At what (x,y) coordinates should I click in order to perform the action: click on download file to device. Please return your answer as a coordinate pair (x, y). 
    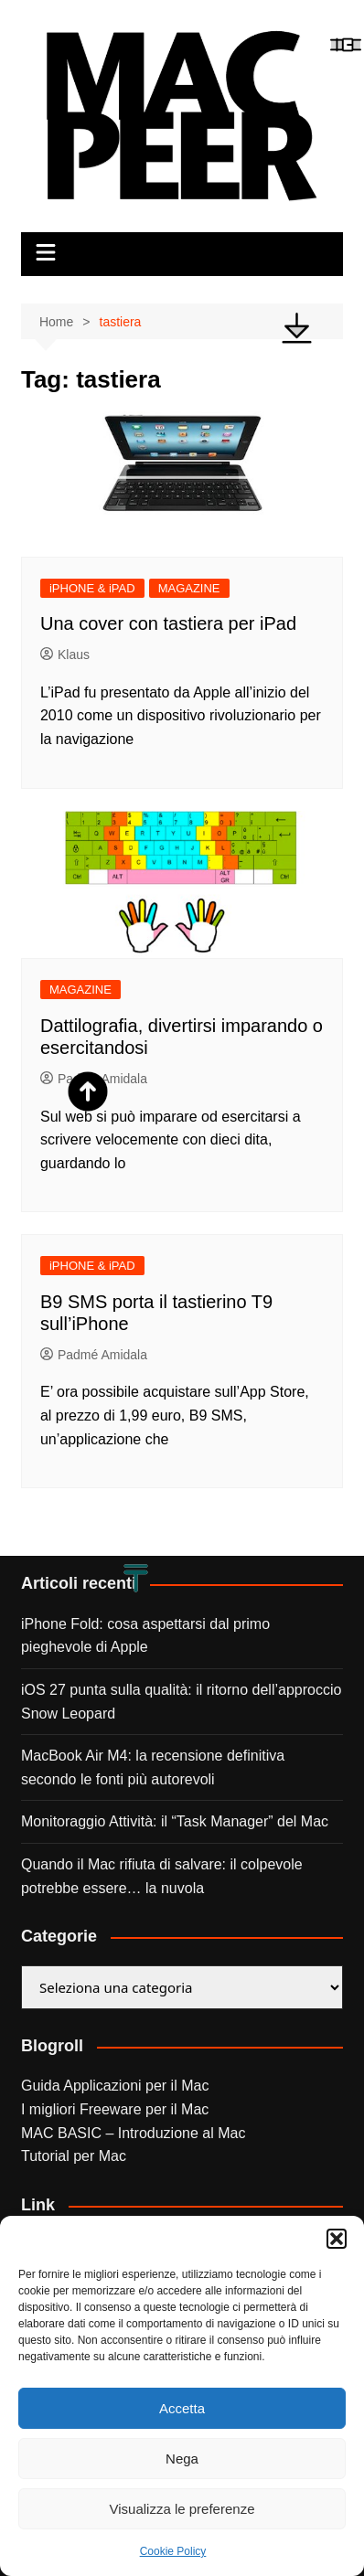
    Looking at the image, I should click on (296, 328).